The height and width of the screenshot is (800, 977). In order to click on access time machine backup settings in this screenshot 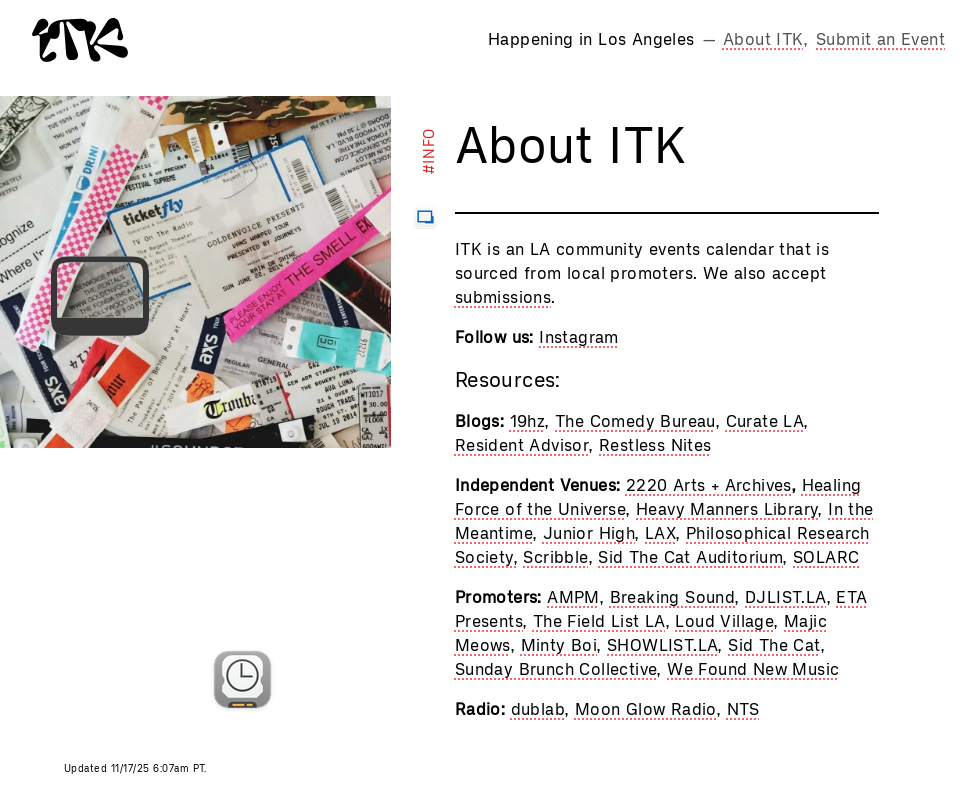, I will do `click(242, 680)`.